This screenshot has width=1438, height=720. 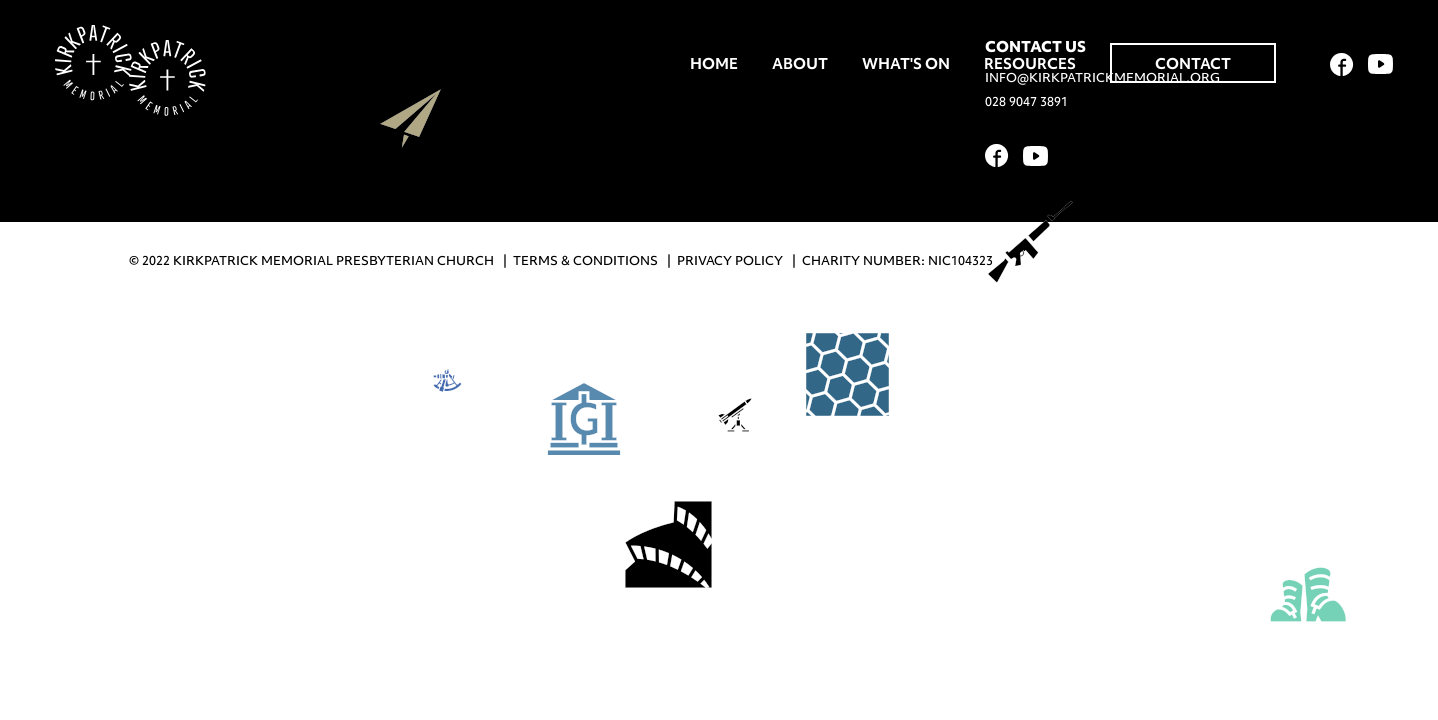 What do you see at coordinates (1308, 595) in the screenshot?
I see `equip footwear to your character` at bounding box center [1308, 595].